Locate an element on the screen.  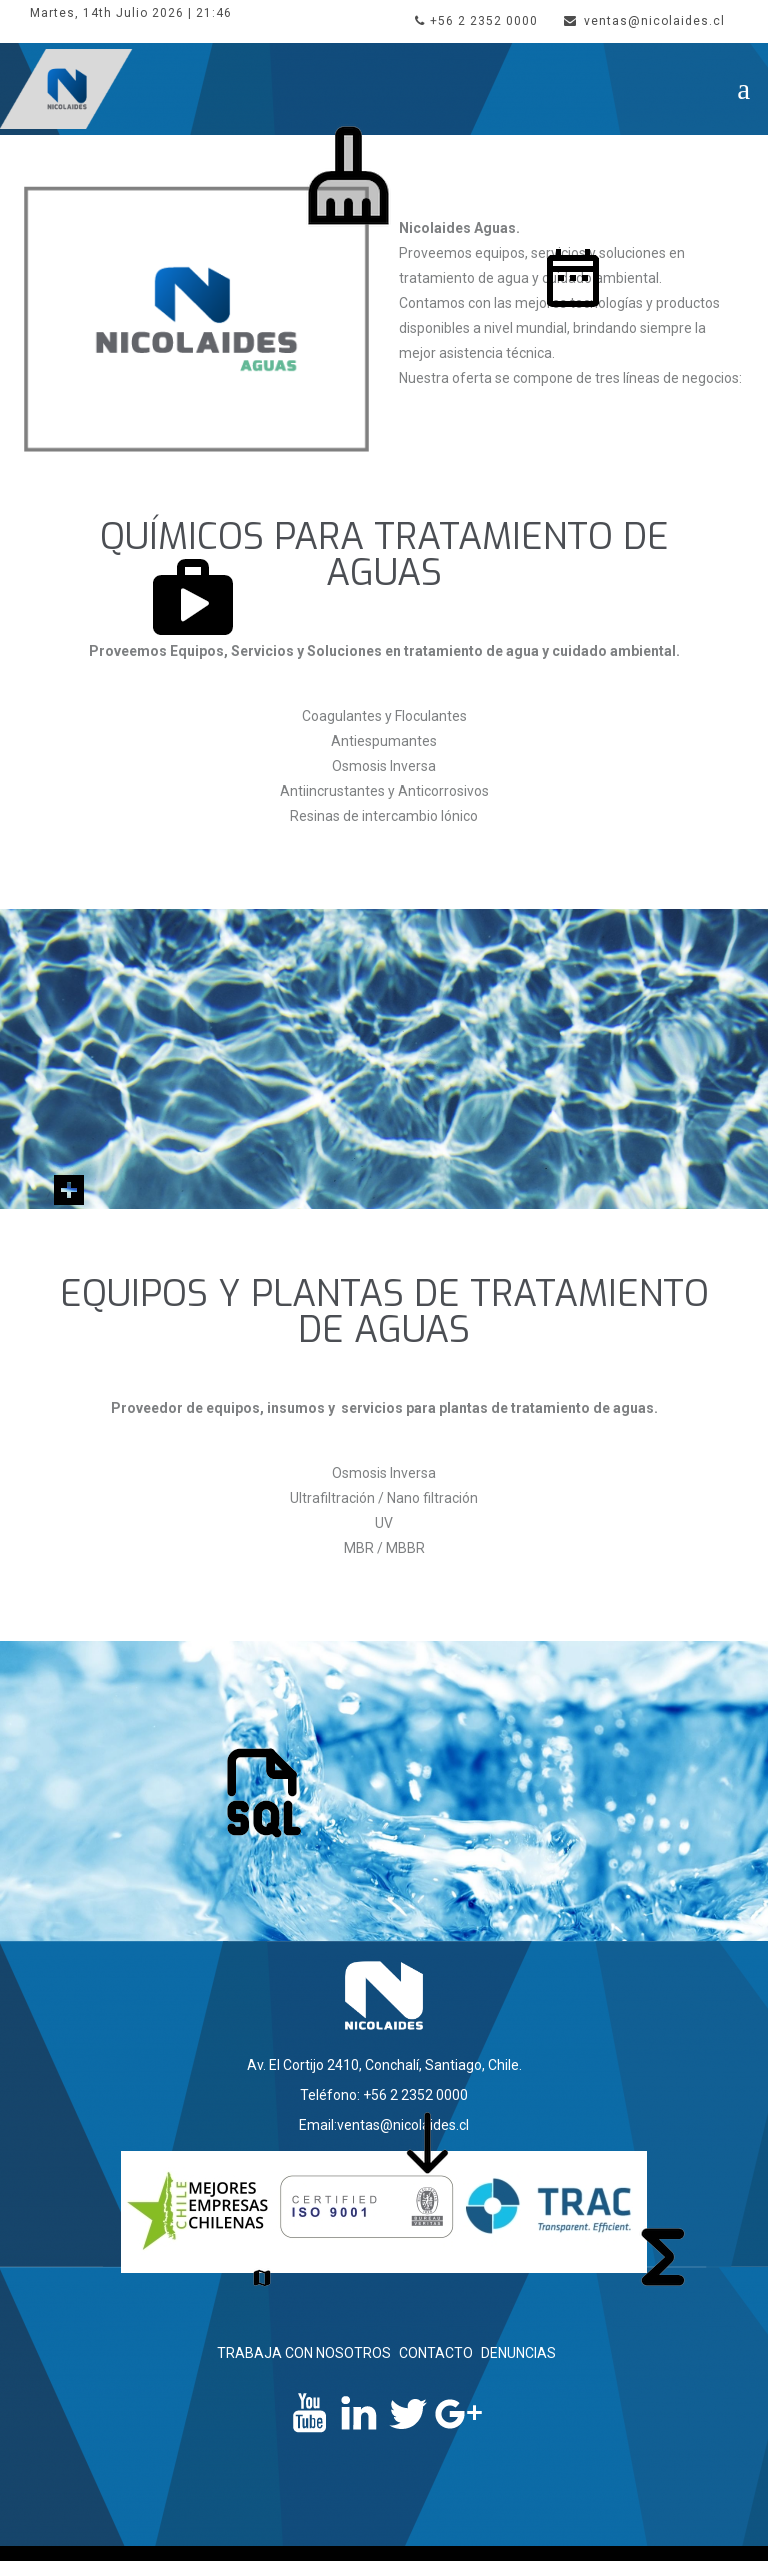
select a date range is located at coordinates (573, 278).